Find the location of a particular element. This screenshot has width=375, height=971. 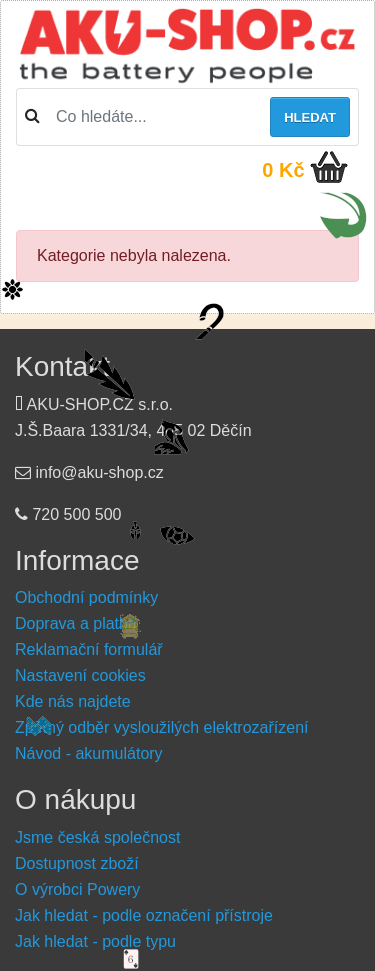

access domino or tile-based games is located at coordinates (39, 726).